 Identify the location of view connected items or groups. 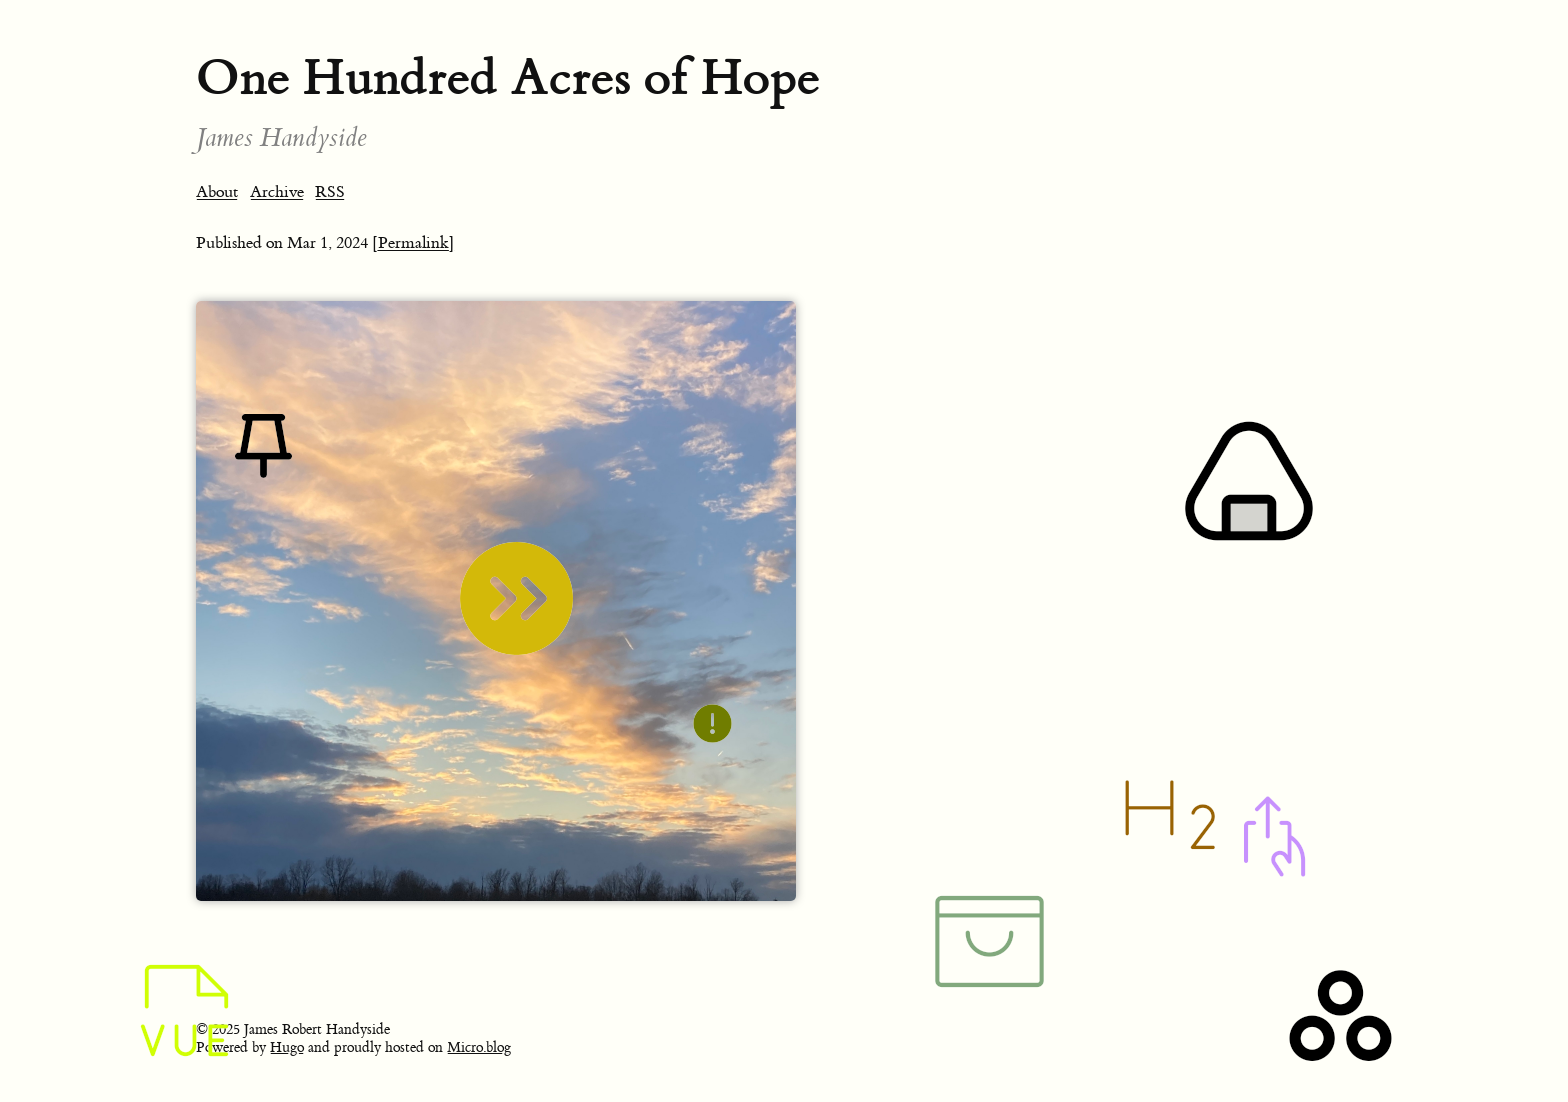
(1340, 1017).